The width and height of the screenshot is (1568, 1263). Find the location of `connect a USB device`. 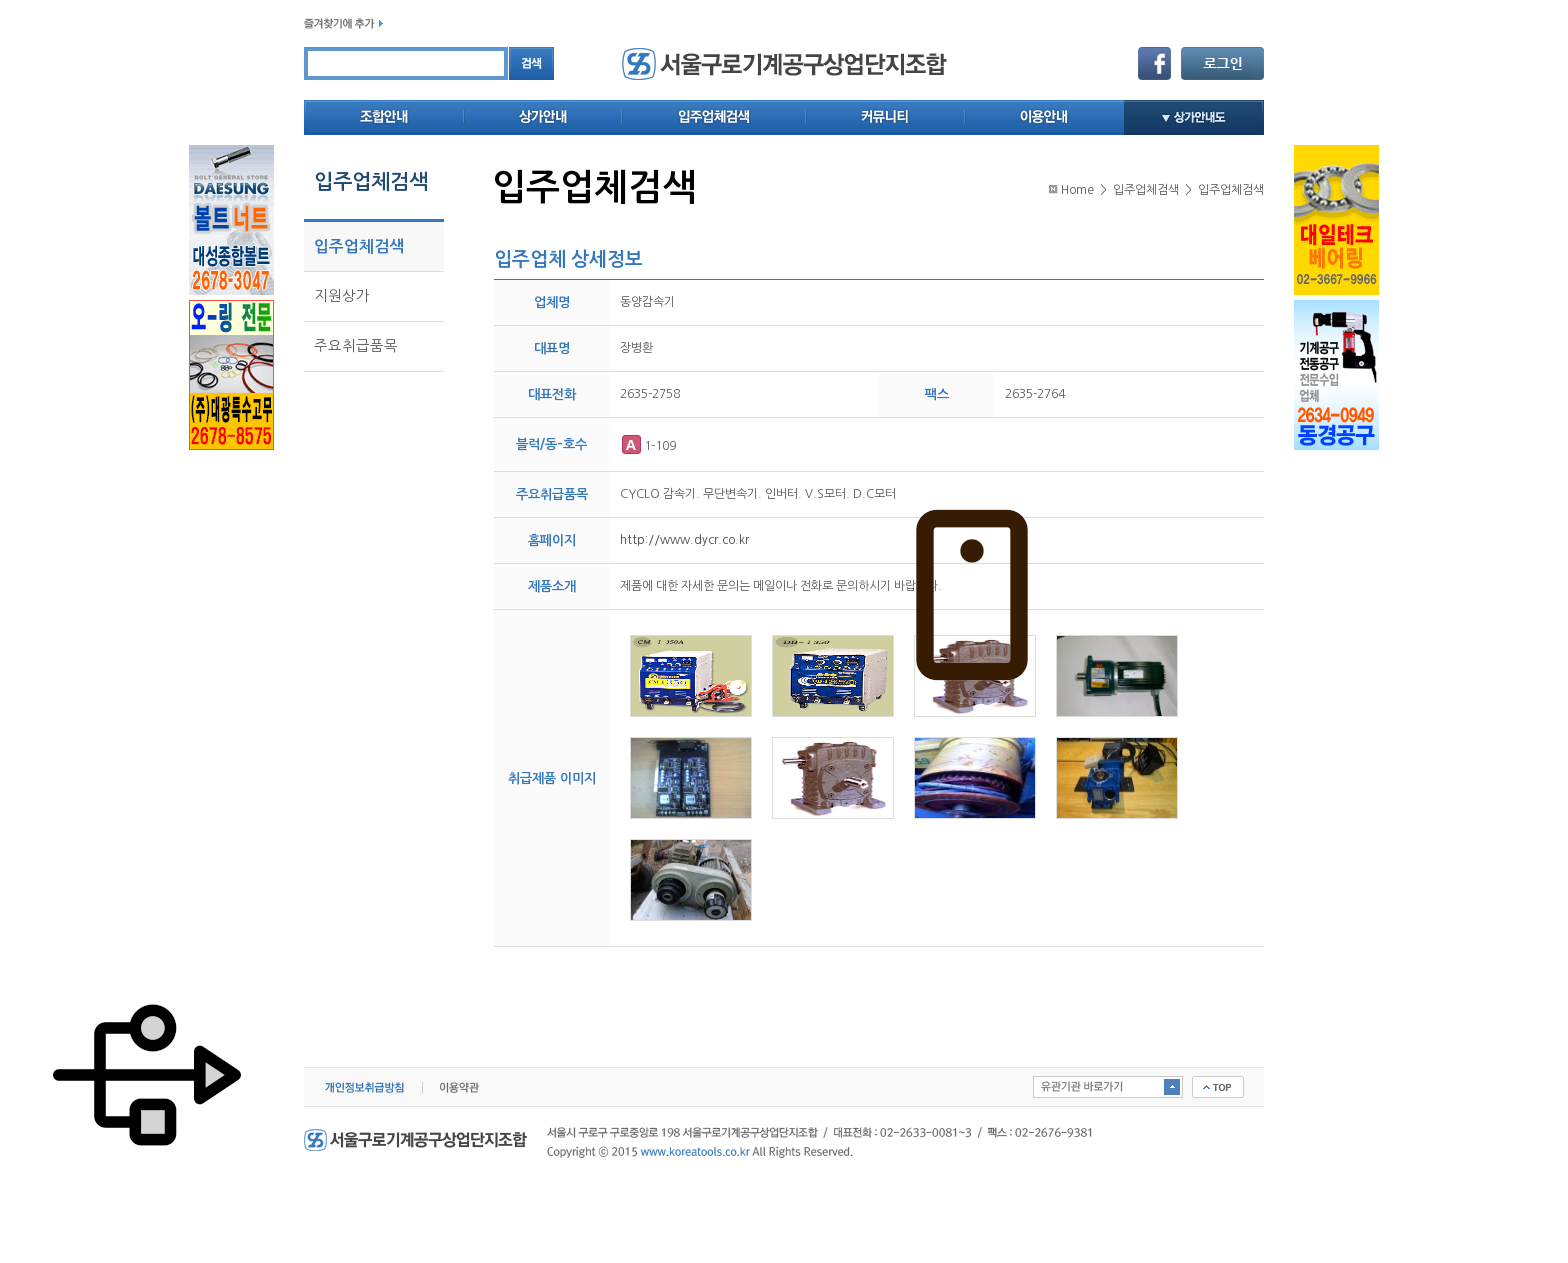

connect a USB device is located at coordinates (147, 1075).